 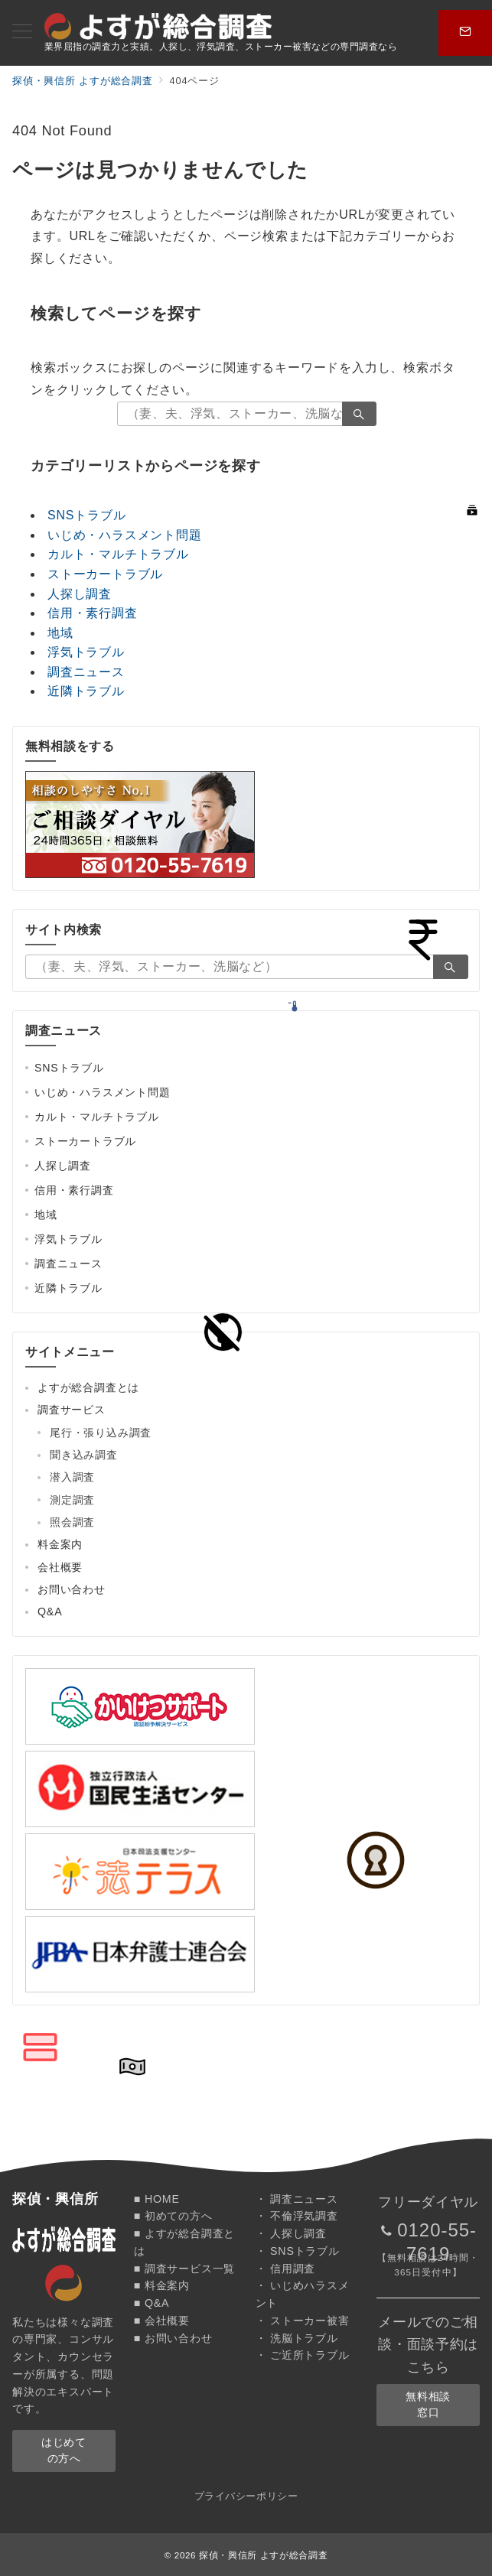 I want to click on view price or amount in indian rupees, so click(x=423, y=940).